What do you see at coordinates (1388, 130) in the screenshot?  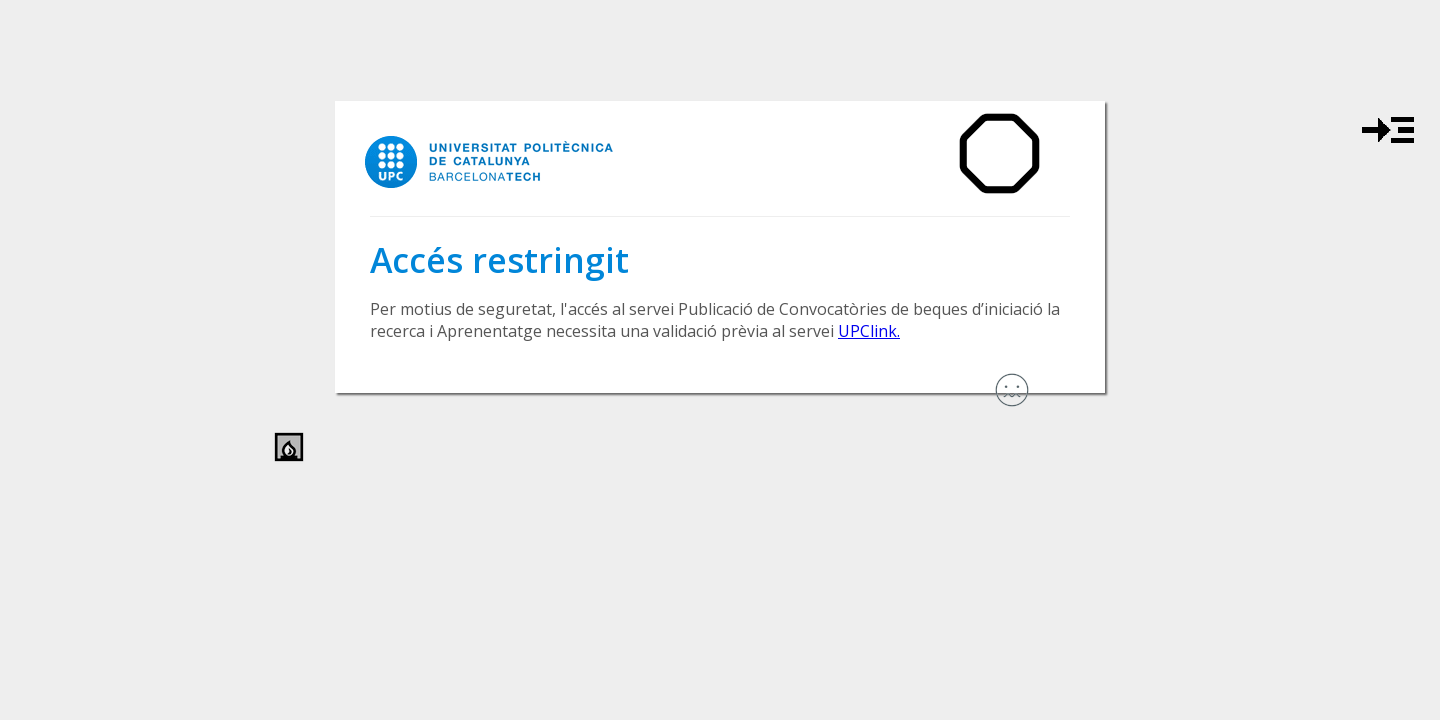 I see `expand to read more content` at bounding box center [1388, 130].